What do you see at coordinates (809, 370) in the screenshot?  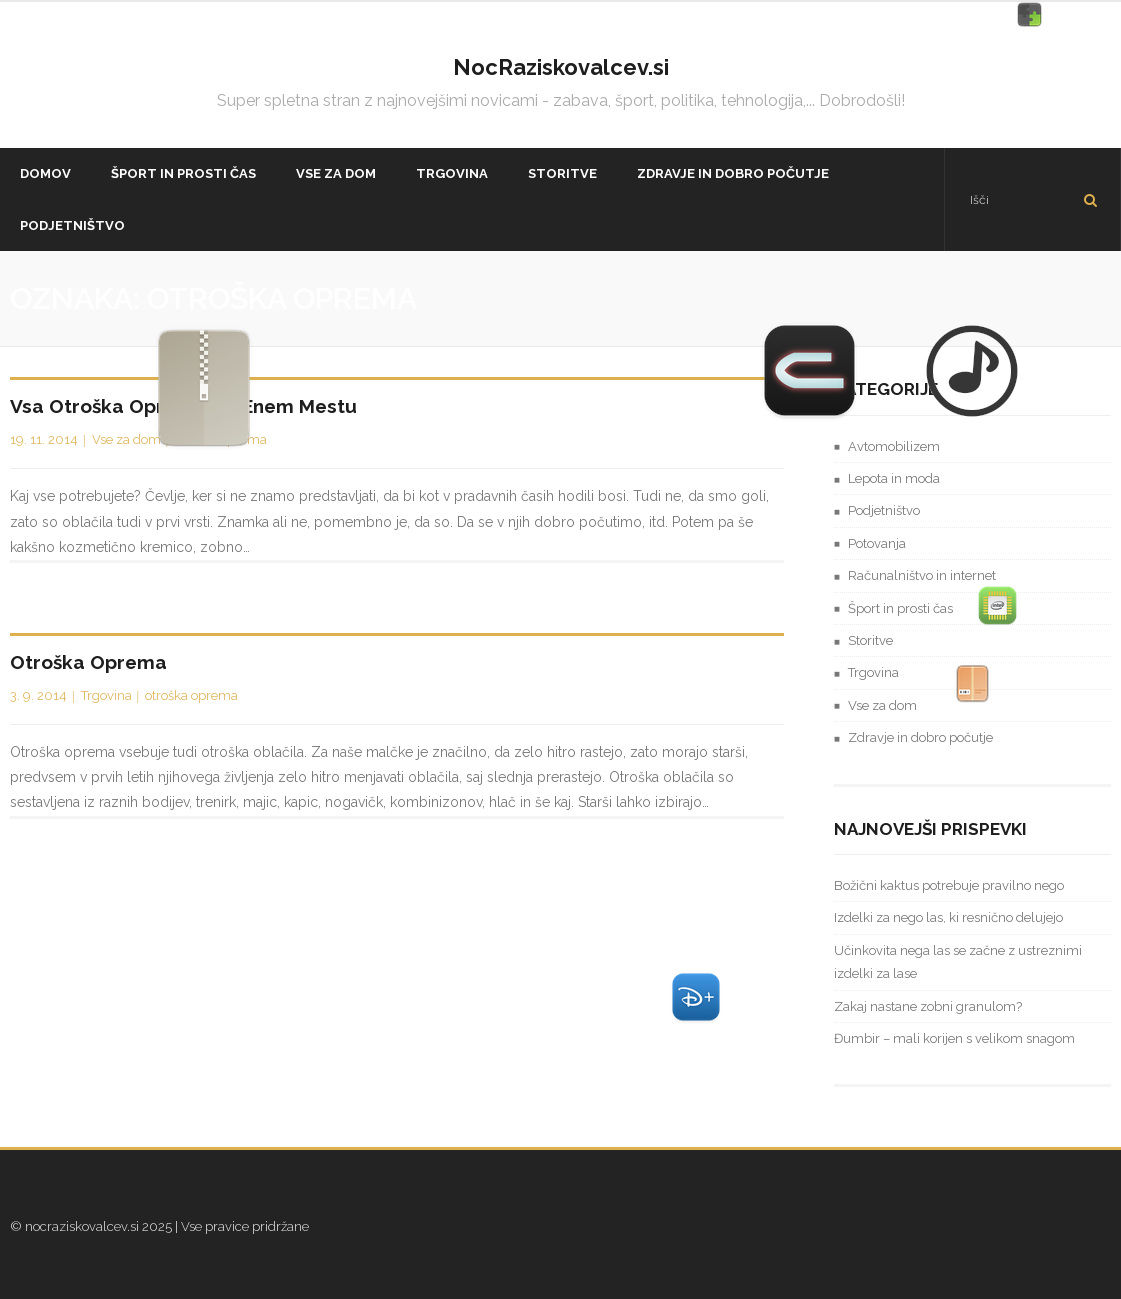 I see `launch crysis game` at bounding box center [809, 370].